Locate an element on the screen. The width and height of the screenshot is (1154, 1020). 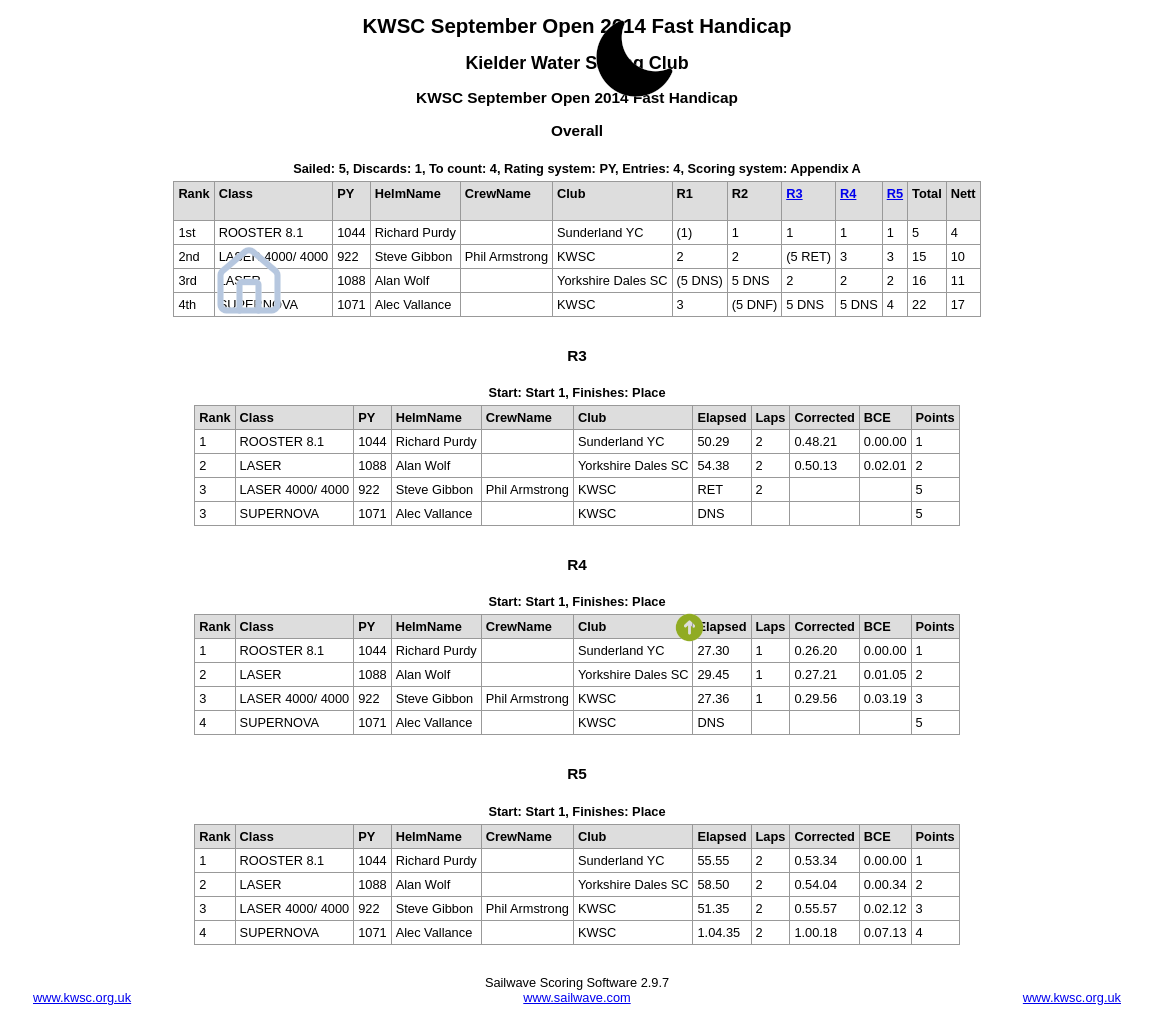
scroll to top of page is located at coordinates (689, 627).